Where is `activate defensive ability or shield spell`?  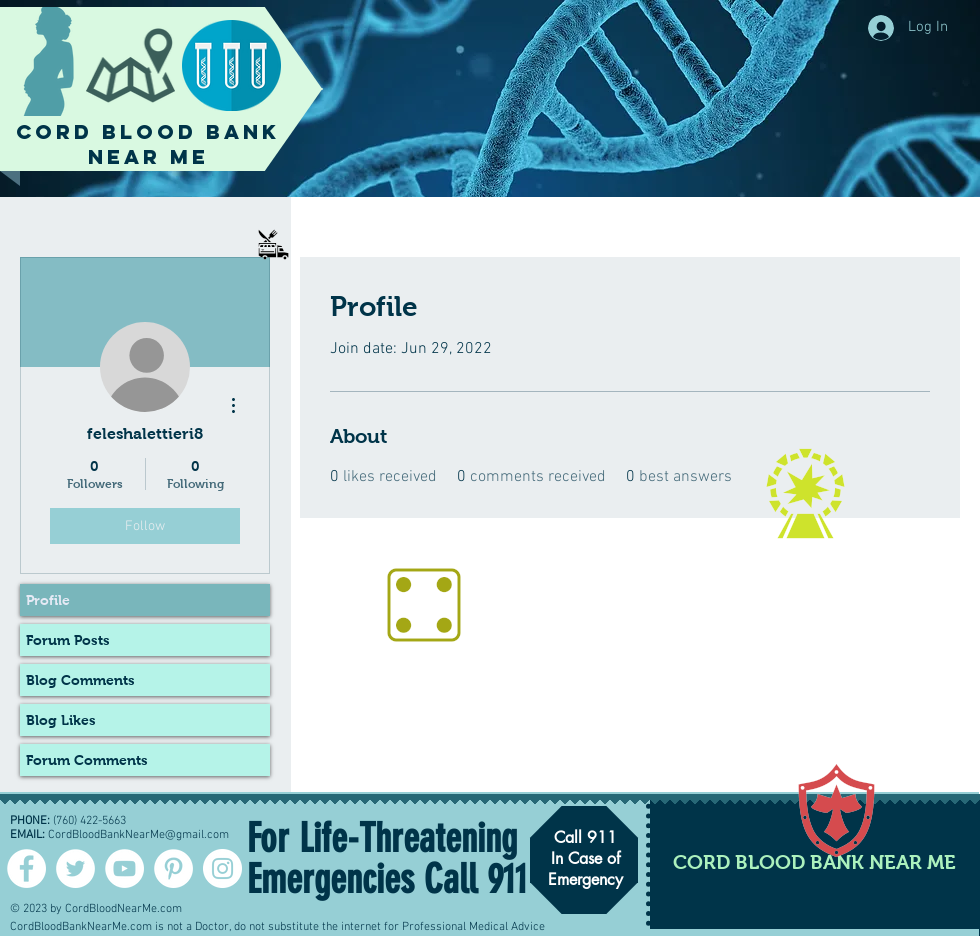 activate defensive ability or shield spell is located at coordinates (836, 810).